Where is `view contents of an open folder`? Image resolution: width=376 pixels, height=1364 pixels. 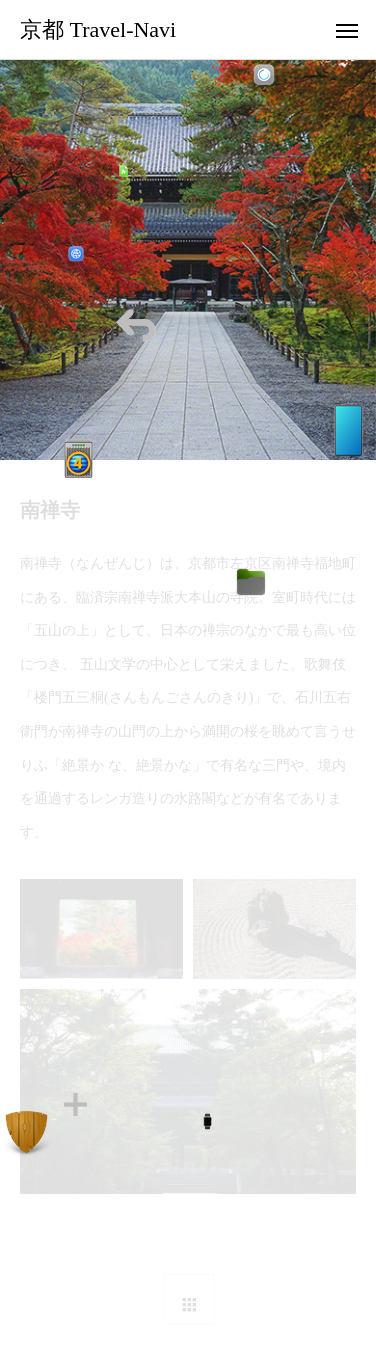 view contents of an open folder is located at coordinates (251, 582).